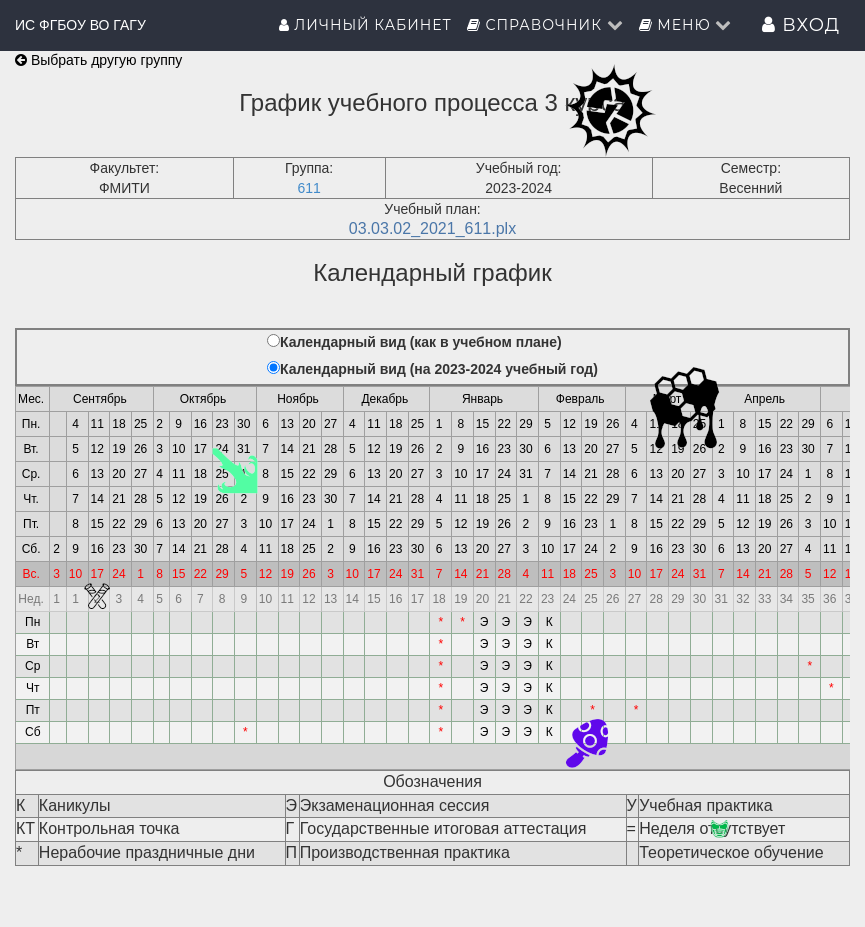 The width and height of the screenshot is (865, 927). What do you see at coordinates (719, 828) in the screenshot?
I see `select saiyan armor or battle suit equipment` at bounding box center [719, 828].